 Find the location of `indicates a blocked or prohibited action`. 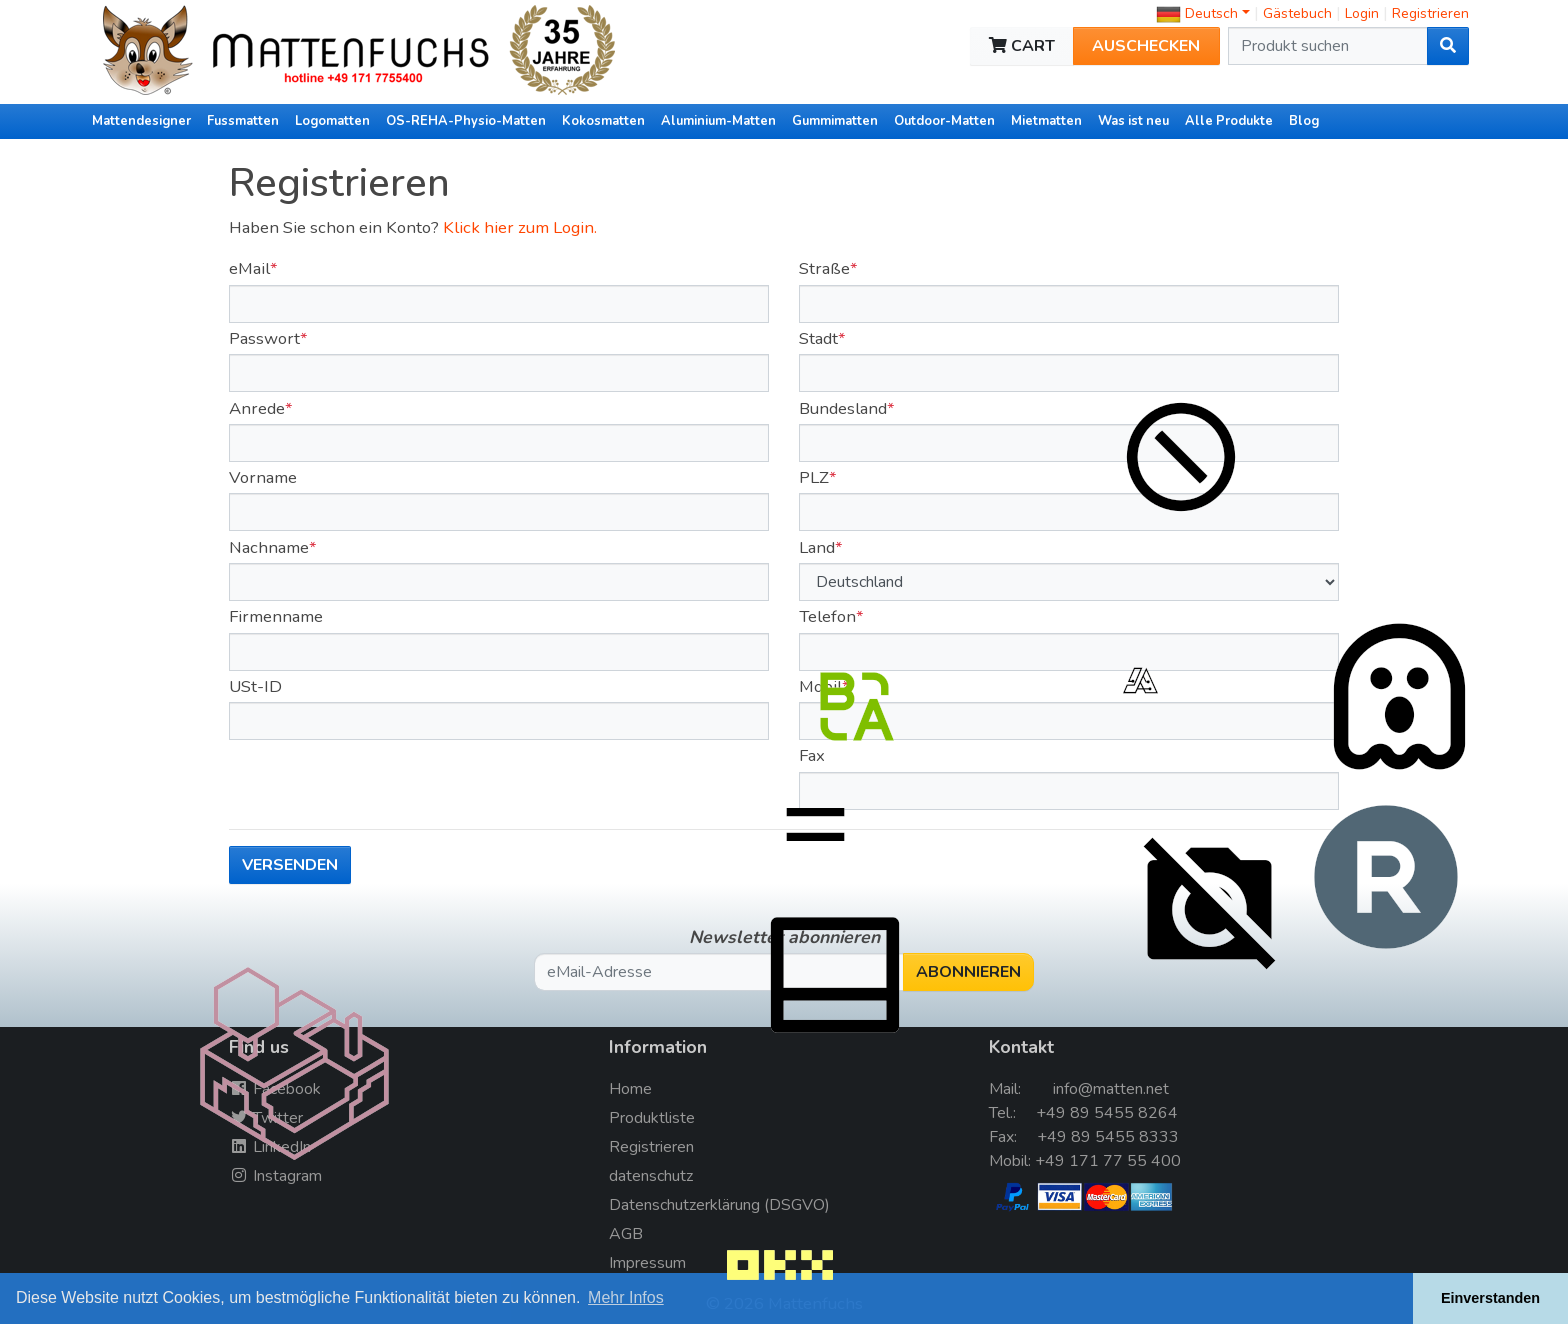

indicates a blocked or prohibited action is located at coordinates (1181, 457).